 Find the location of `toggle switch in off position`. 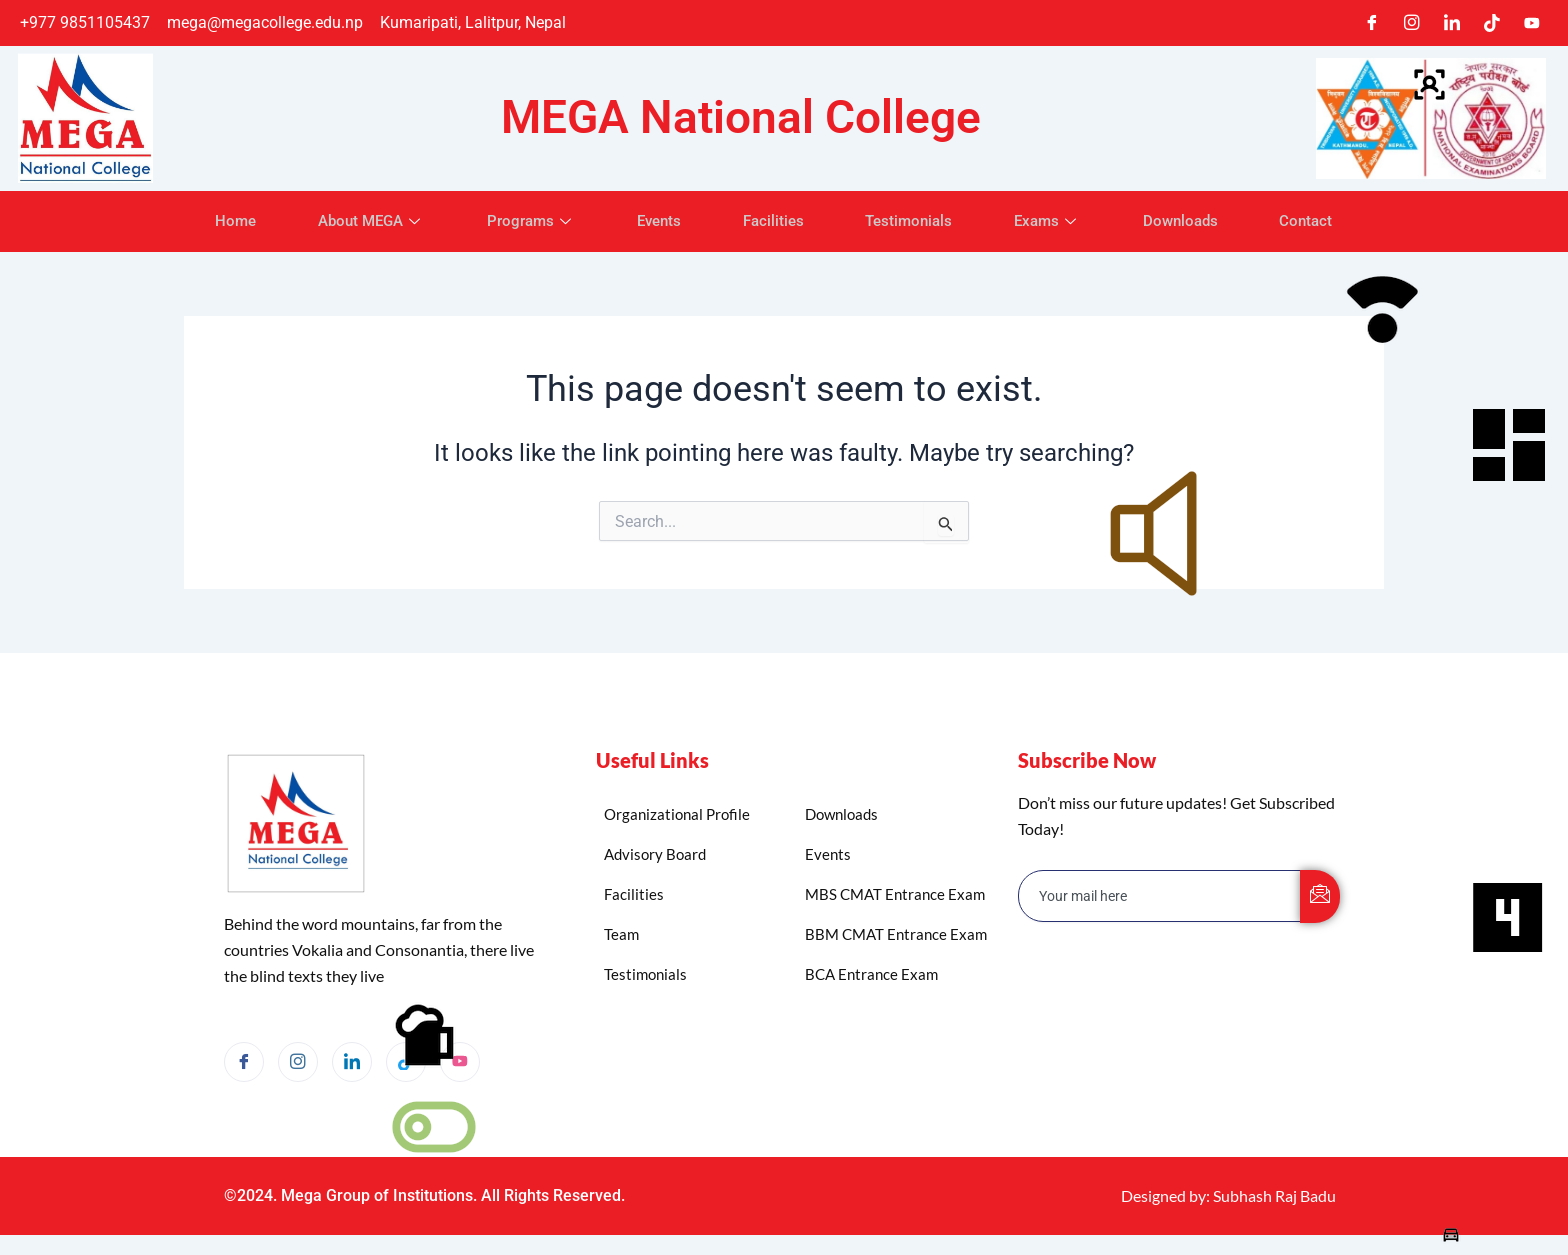

toggle switch in off position is located at coordinates (434, 1127).